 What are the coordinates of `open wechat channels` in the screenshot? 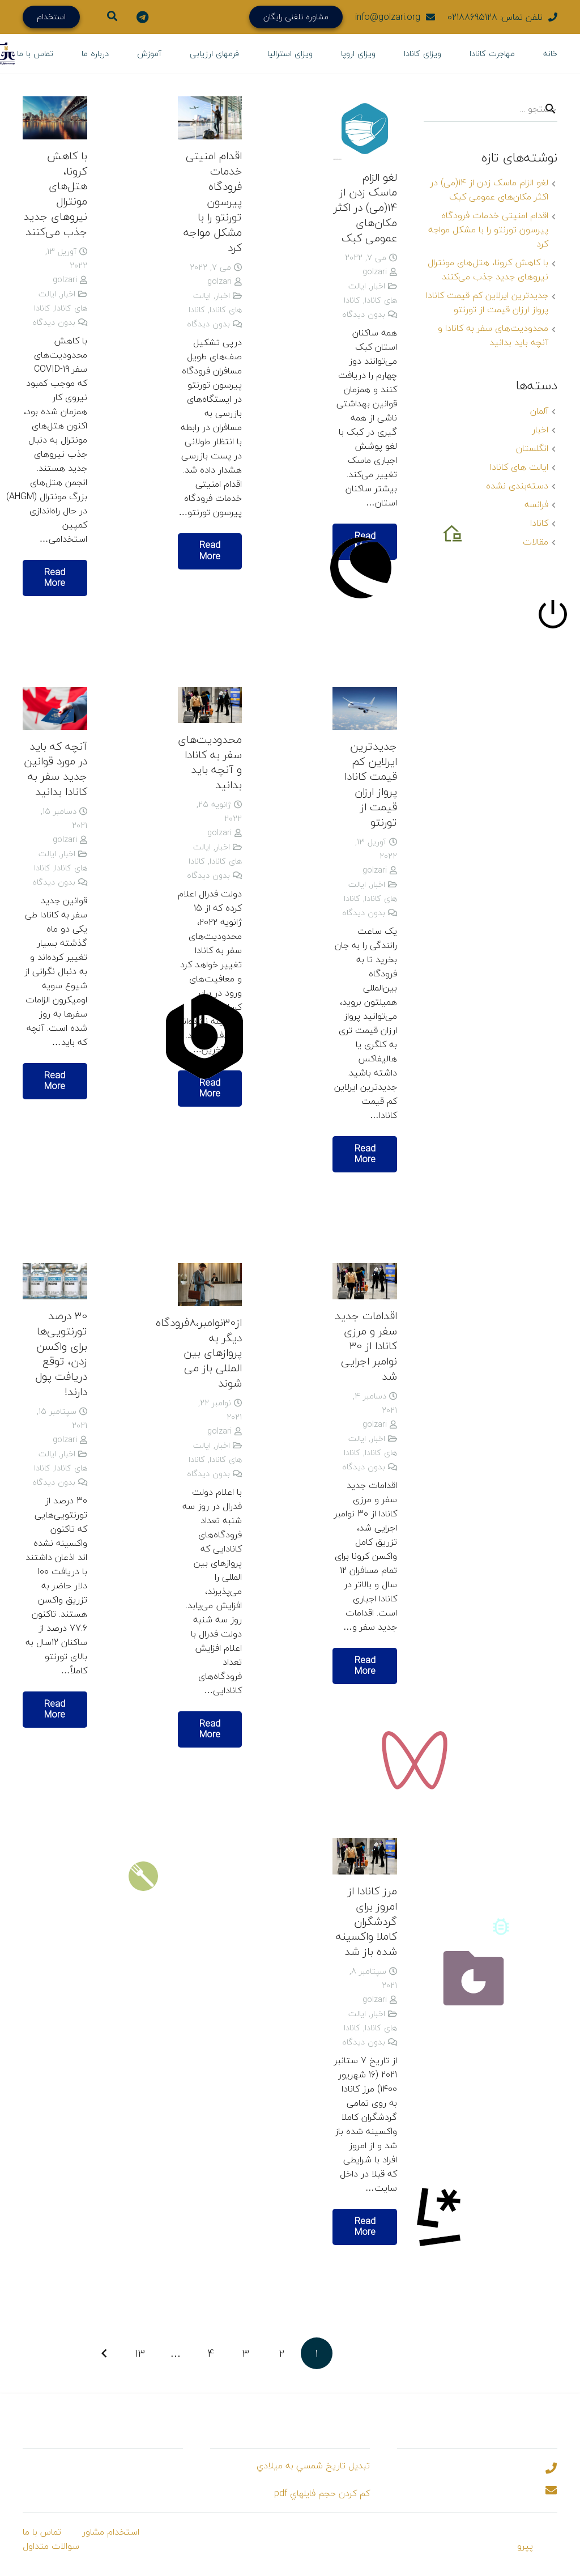 It's located at (415, 1760).